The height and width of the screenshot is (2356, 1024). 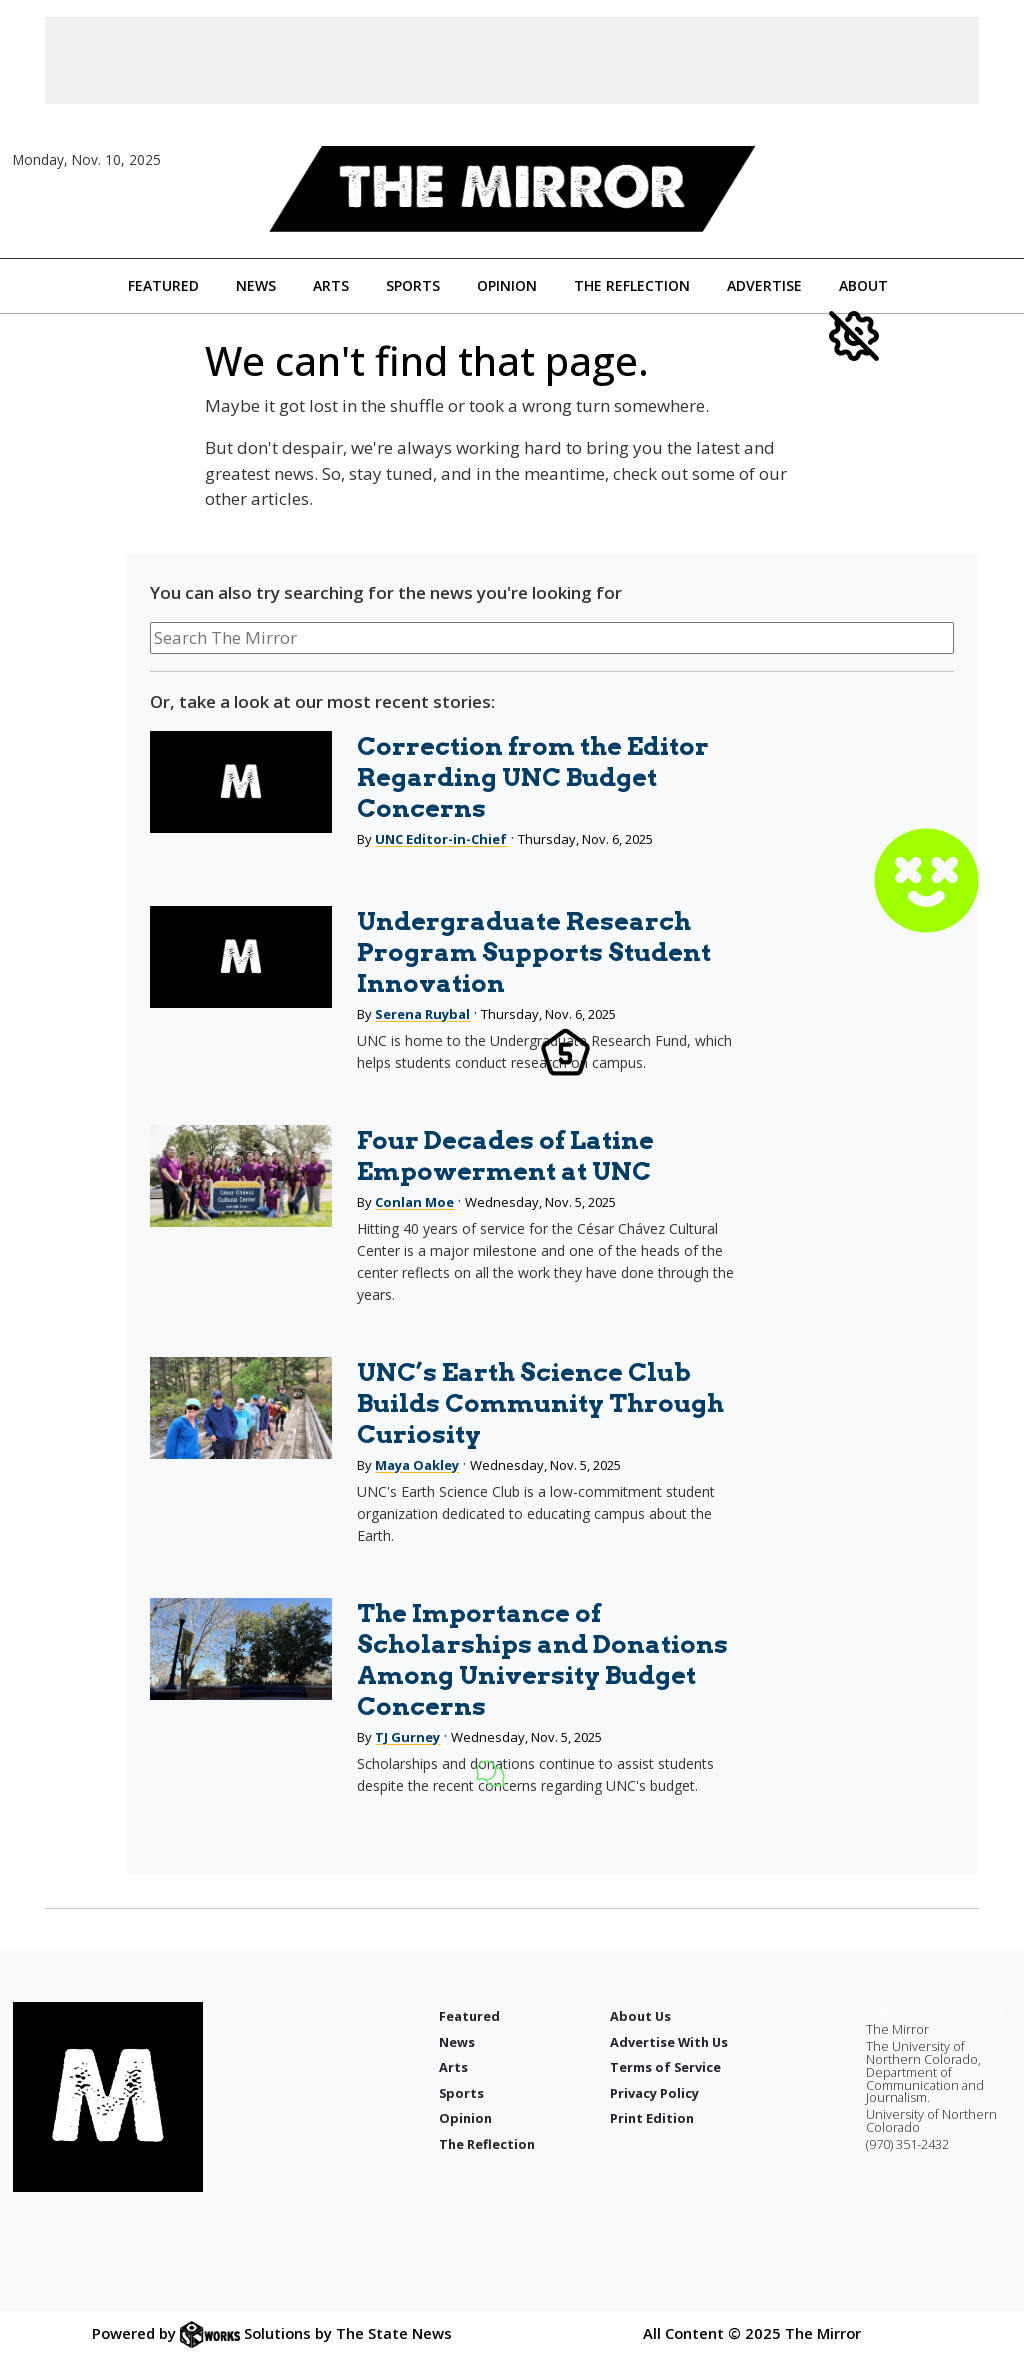 What do you see at coordinates (565, 1053) in the screenshot?
I see `indicates step 5 in a multi-step process` at bounding box center [565, 1053].